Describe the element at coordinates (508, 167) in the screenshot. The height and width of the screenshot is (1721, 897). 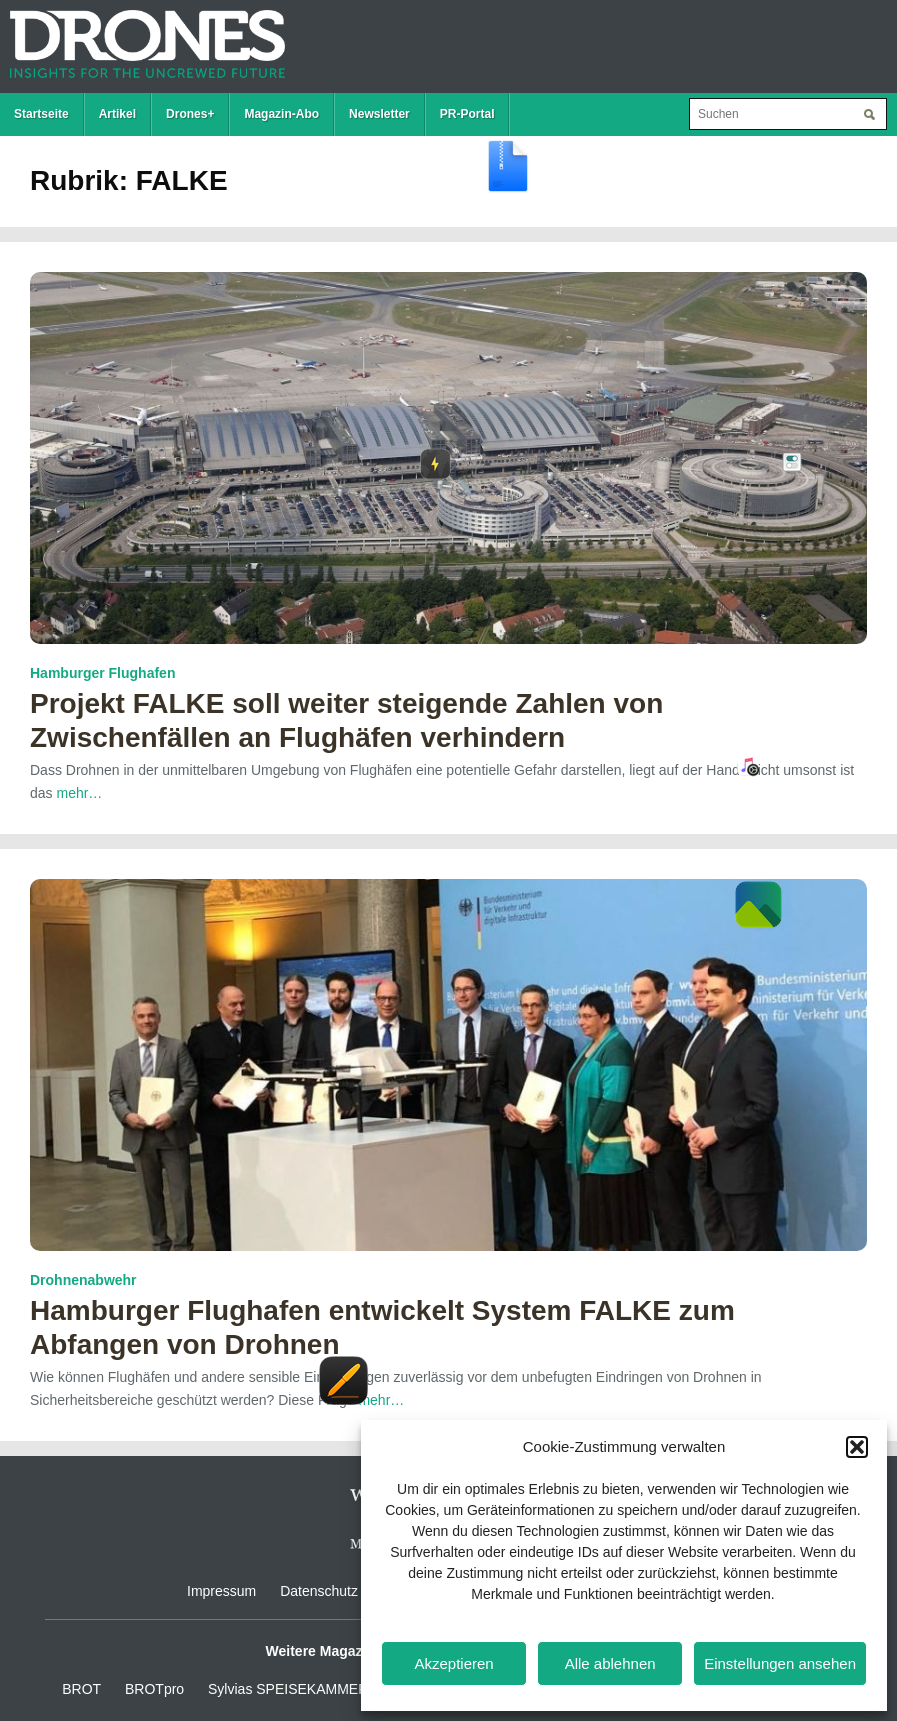
I see `a compressed or archived software file` at that location.